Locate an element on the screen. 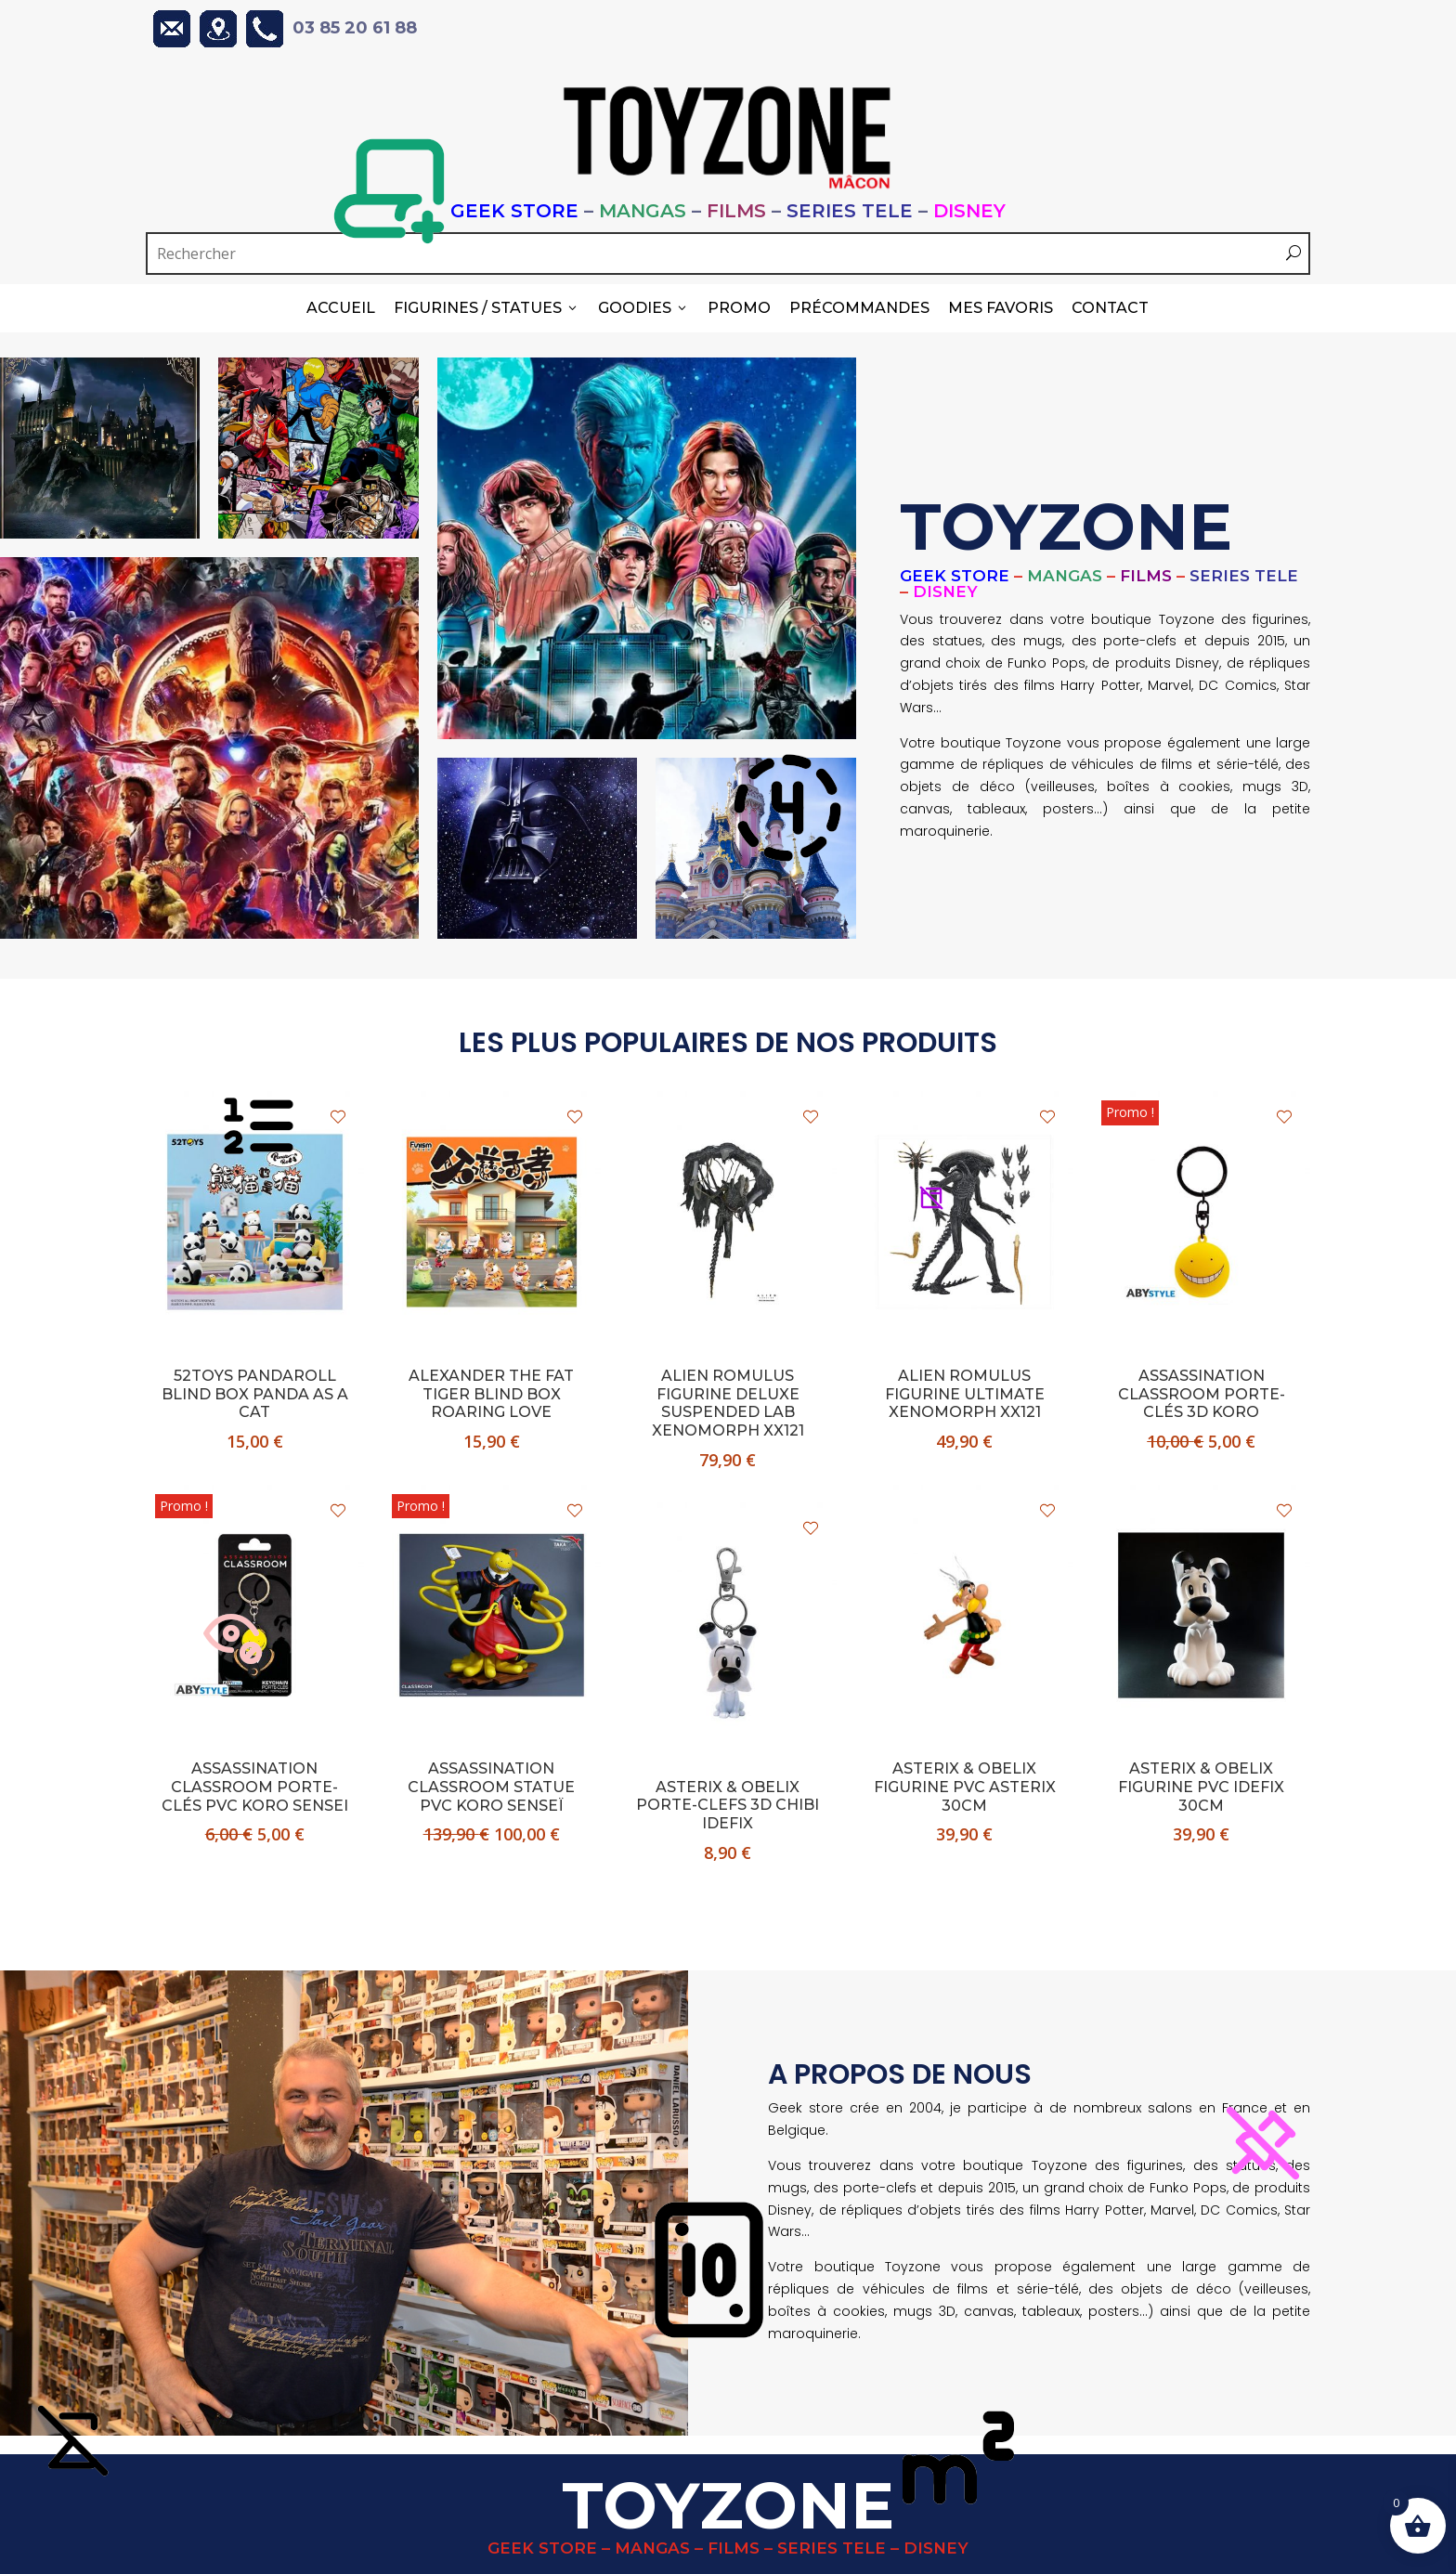  disable automatic sum calculation is located at coordinates (72, 2440).